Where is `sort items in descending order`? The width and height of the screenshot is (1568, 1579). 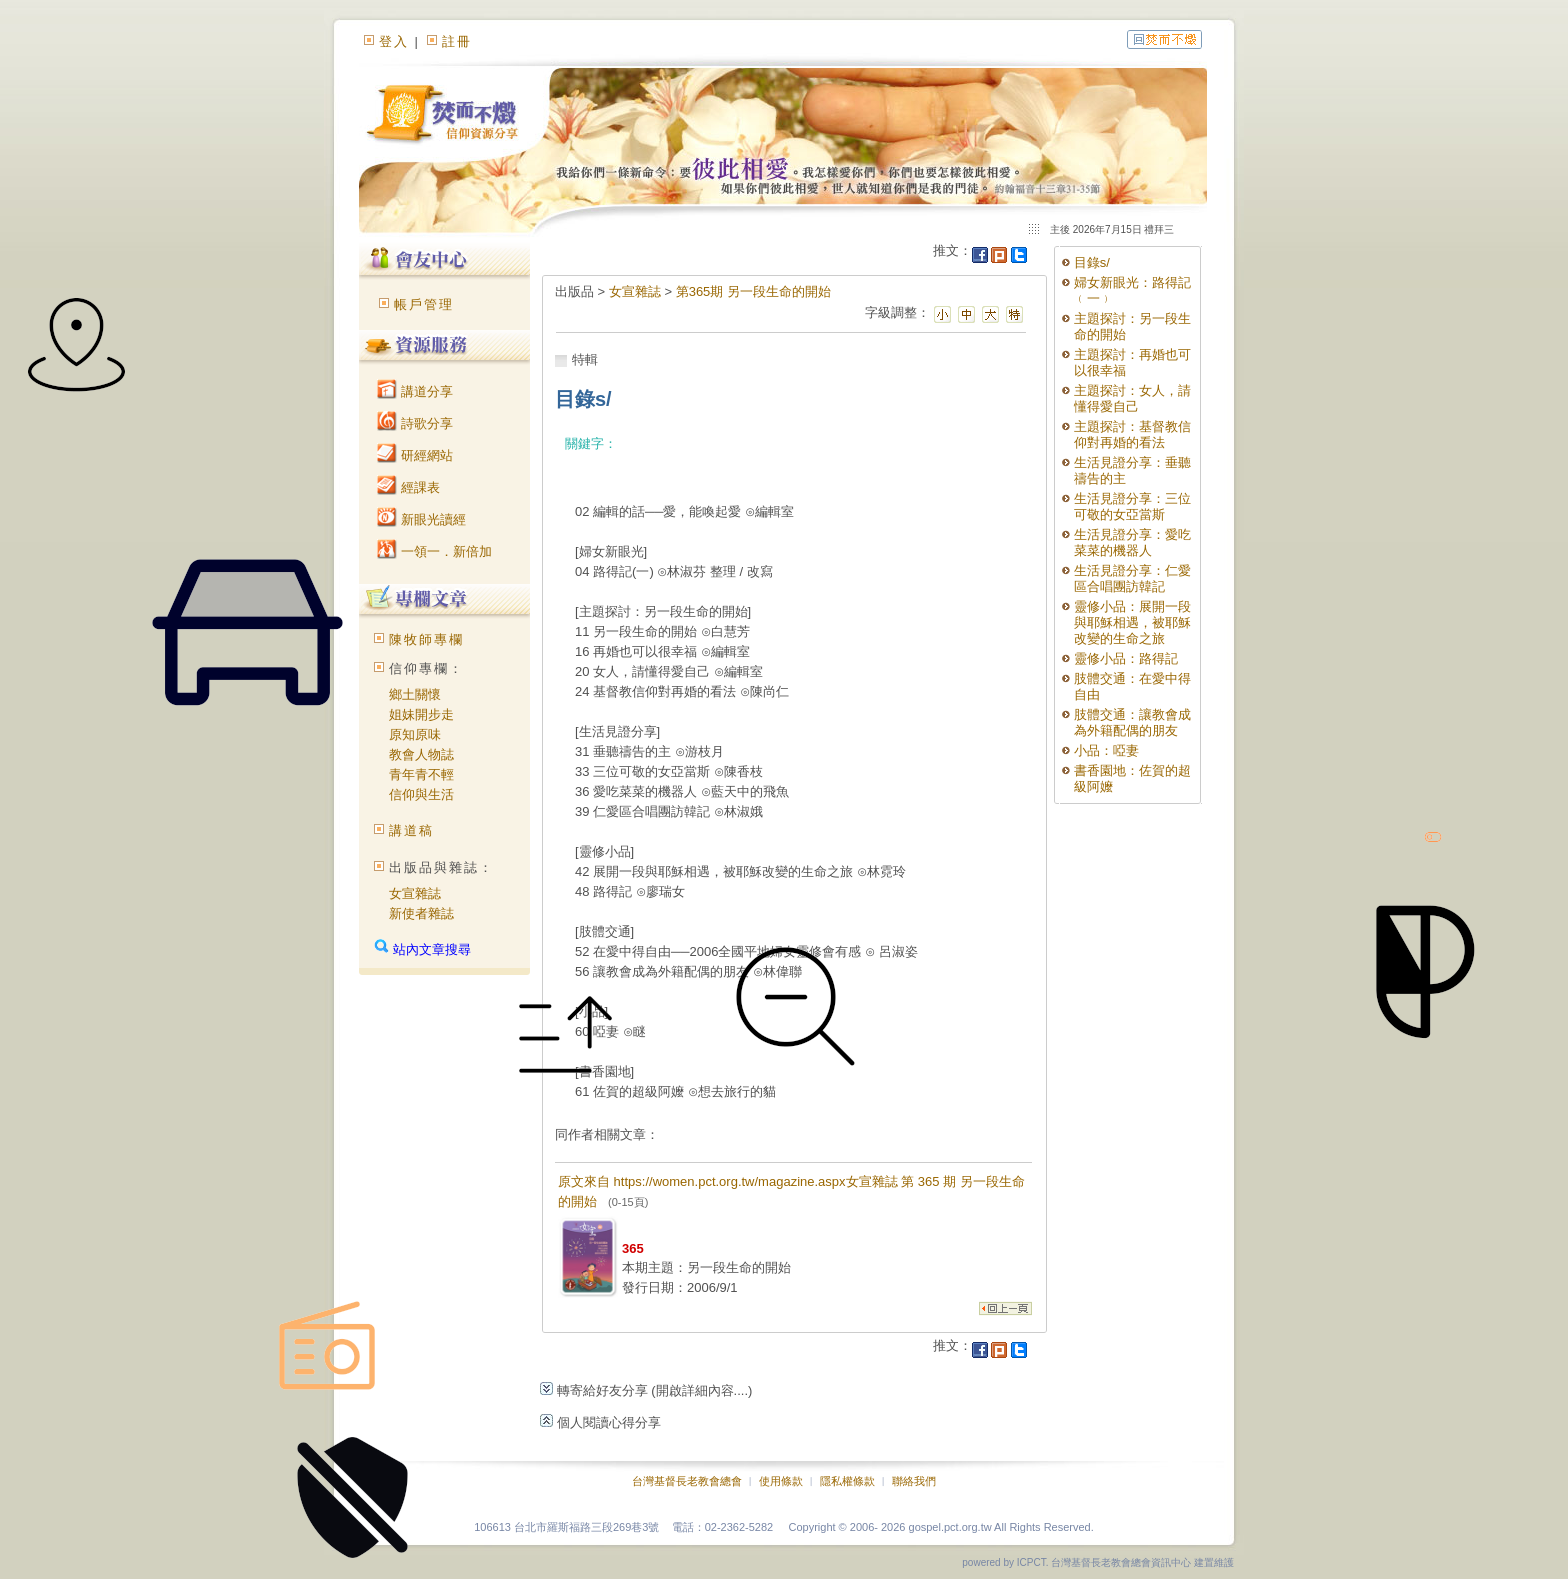 sort items in descending order is located at coordinates (561, 1038).